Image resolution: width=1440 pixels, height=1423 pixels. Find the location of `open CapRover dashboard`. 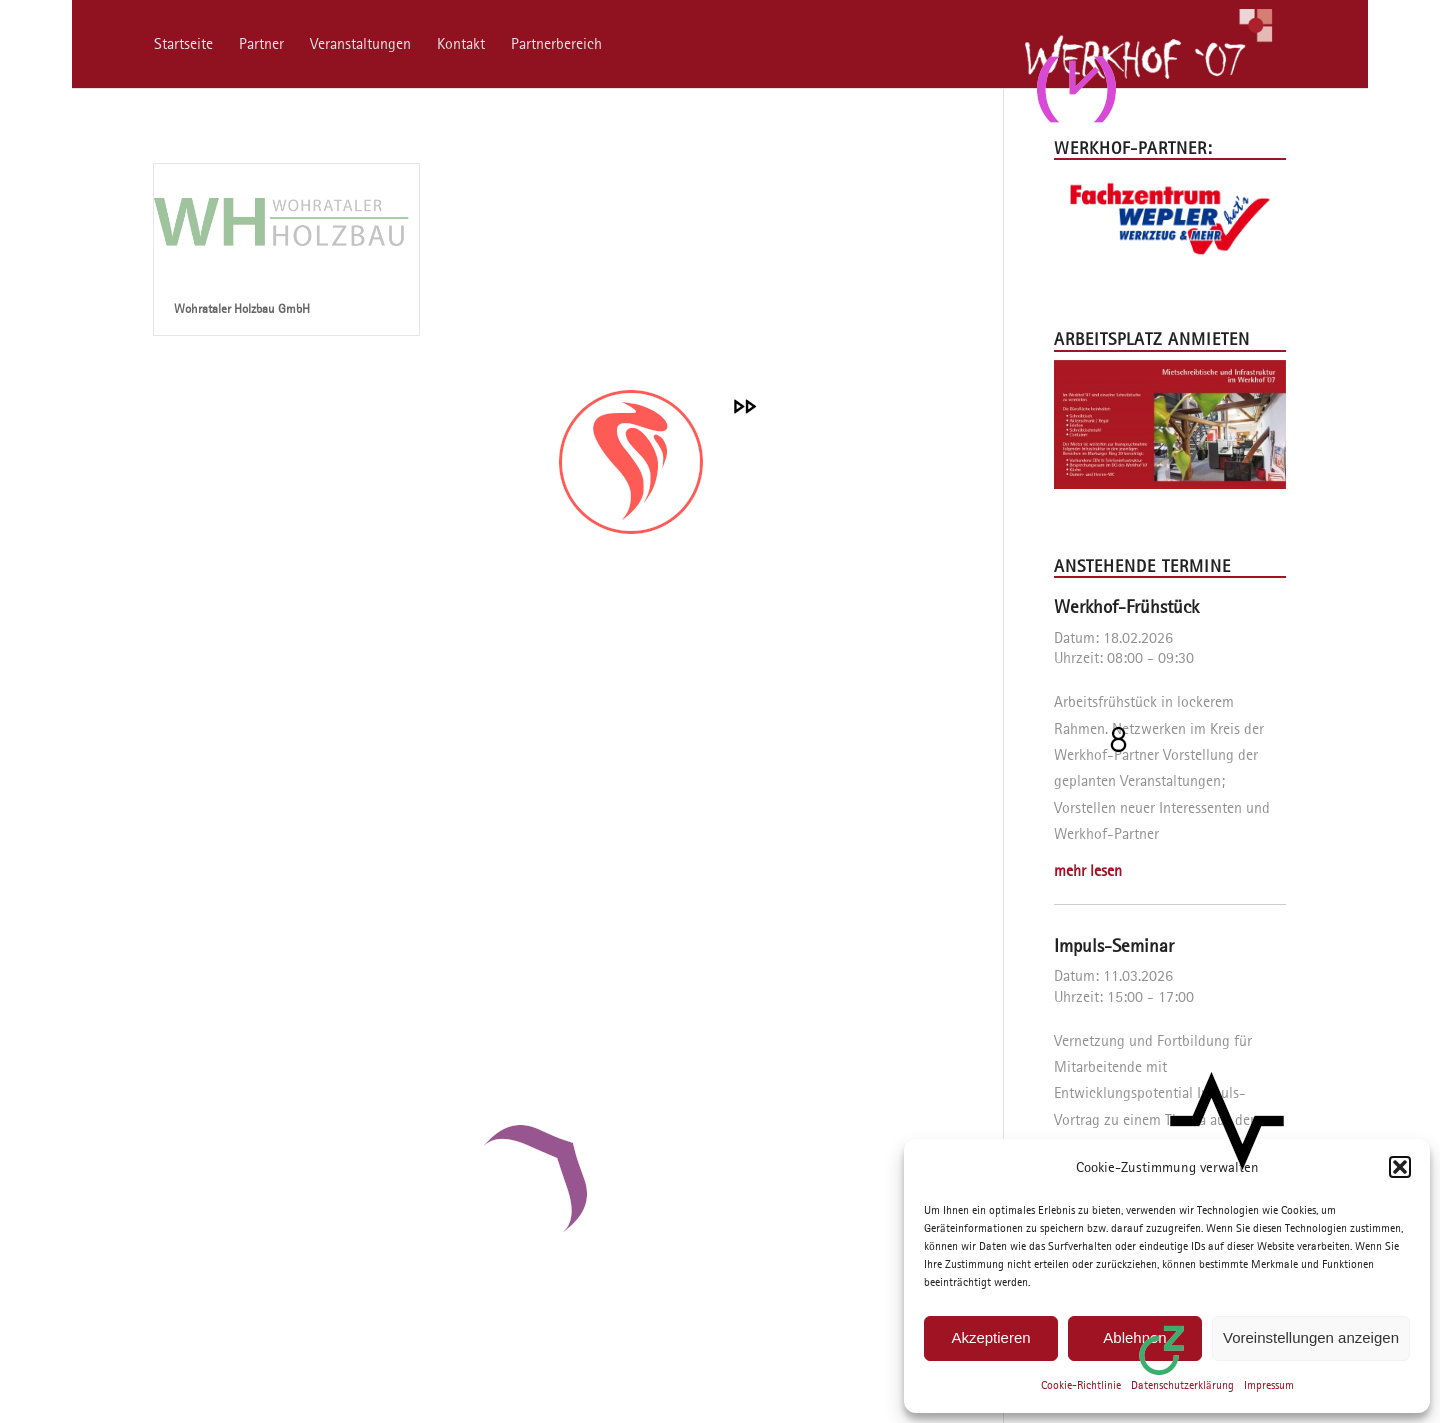

open CapRover dashboard is located at coordinates (631, 462).